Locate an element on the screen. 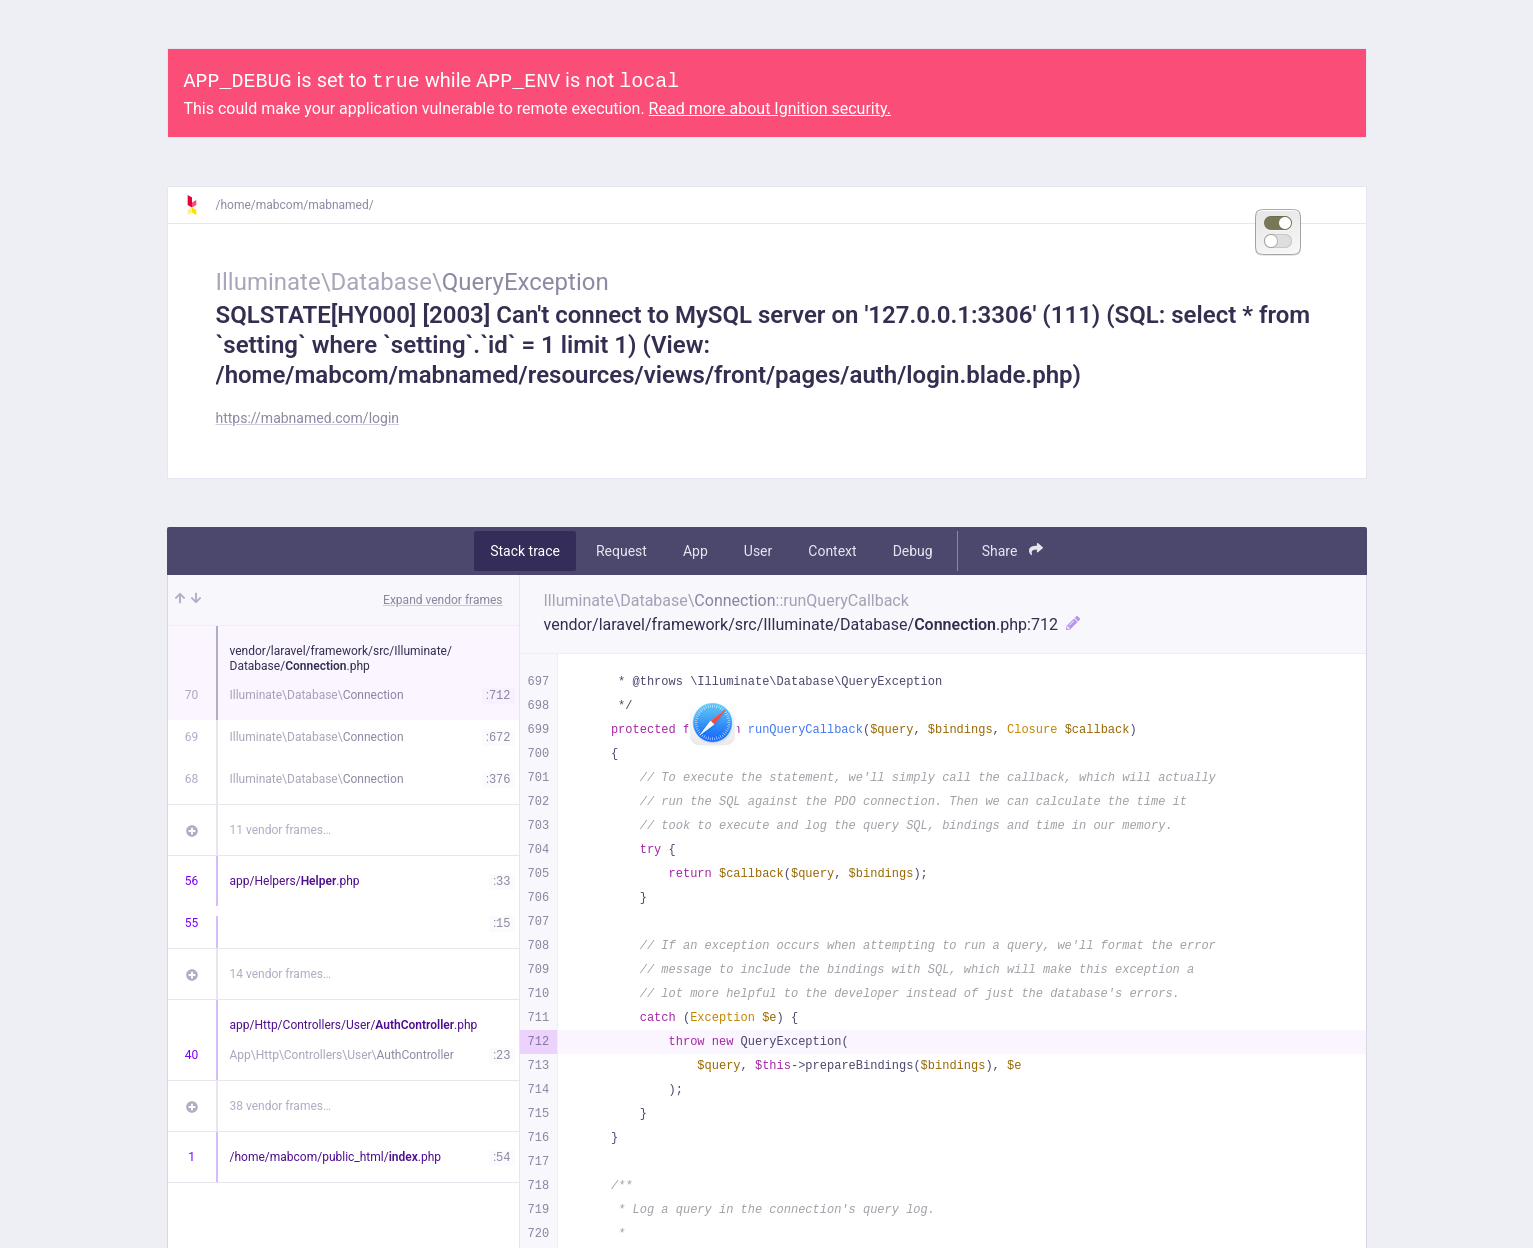 This screenshot has width=1533, height=1248. open gnome tweaks to customize desktop settings is located at coordinates (1278, 232).